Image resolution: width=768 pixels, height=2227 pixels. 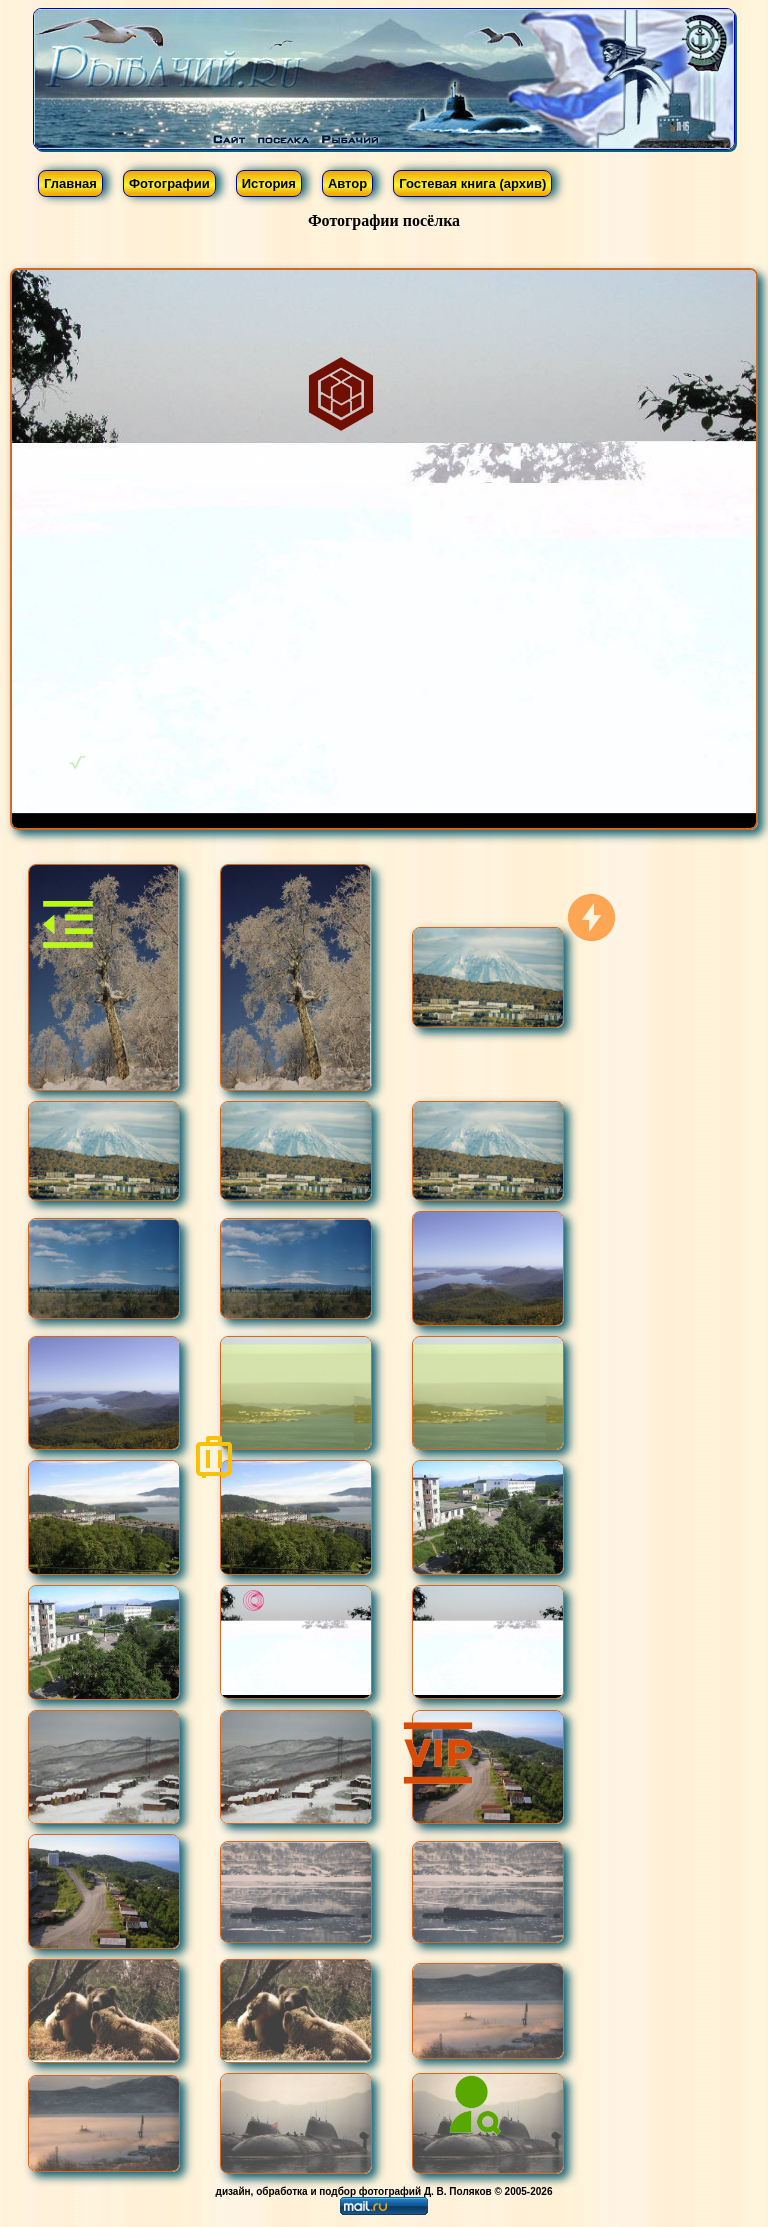 What do you see at coordinates (591, 917) in the screenshot?
I see `play media from disc drive` at bounding box center [591, 917].